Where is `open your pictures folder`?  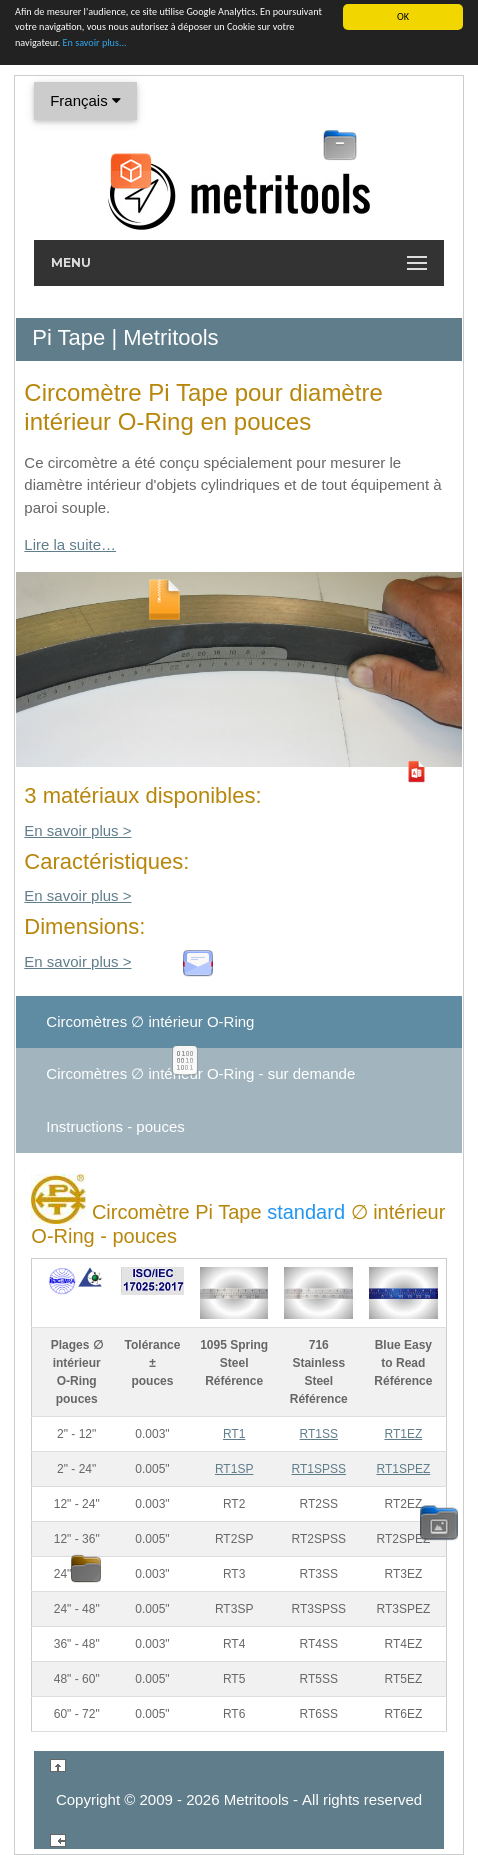 open your pictures folder is located at coordinates (439, 1522).